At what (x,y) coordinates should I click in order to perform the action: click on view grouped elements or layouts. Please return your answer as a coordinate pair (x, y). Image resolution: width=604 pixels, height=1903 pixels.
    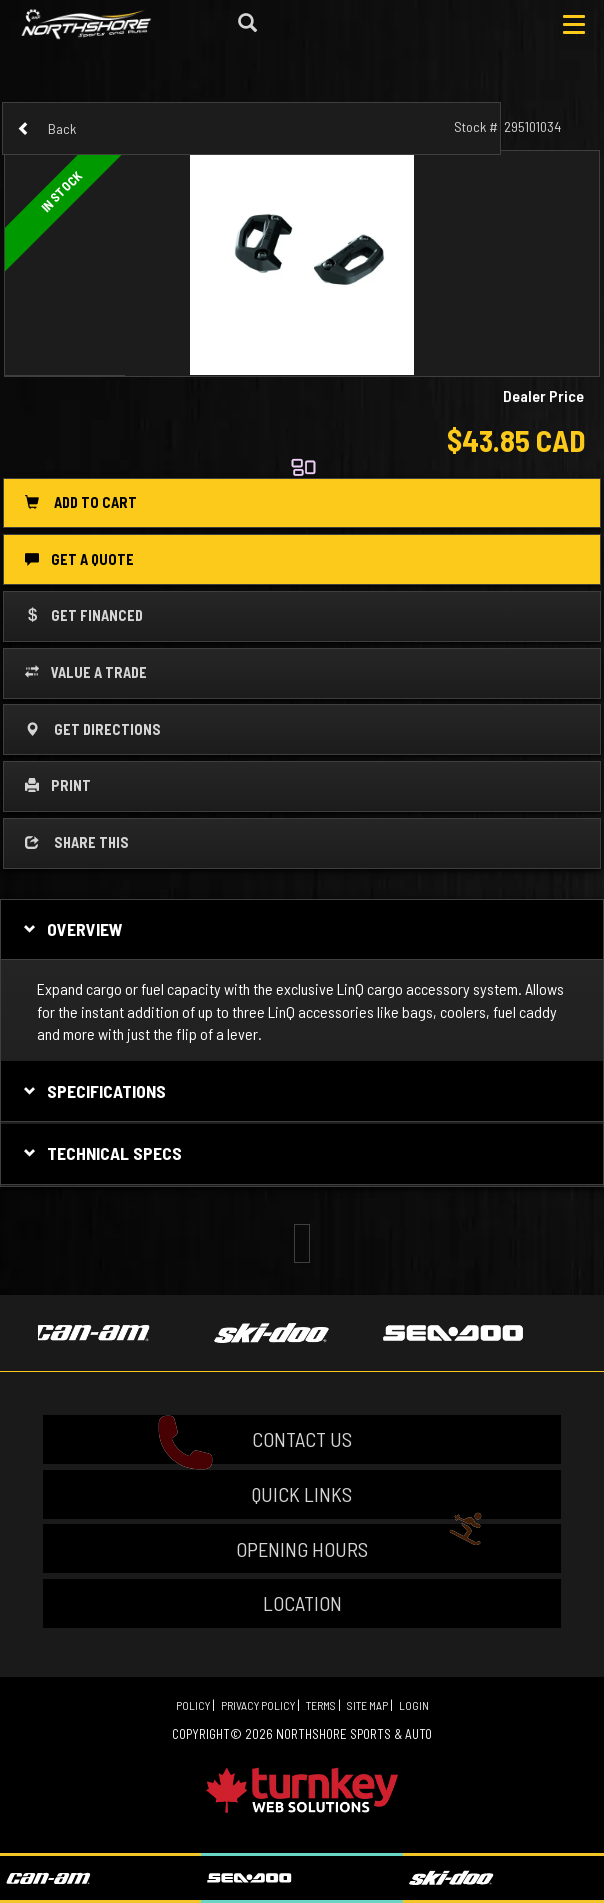
    Looking at the image, I should click on (303, 466).